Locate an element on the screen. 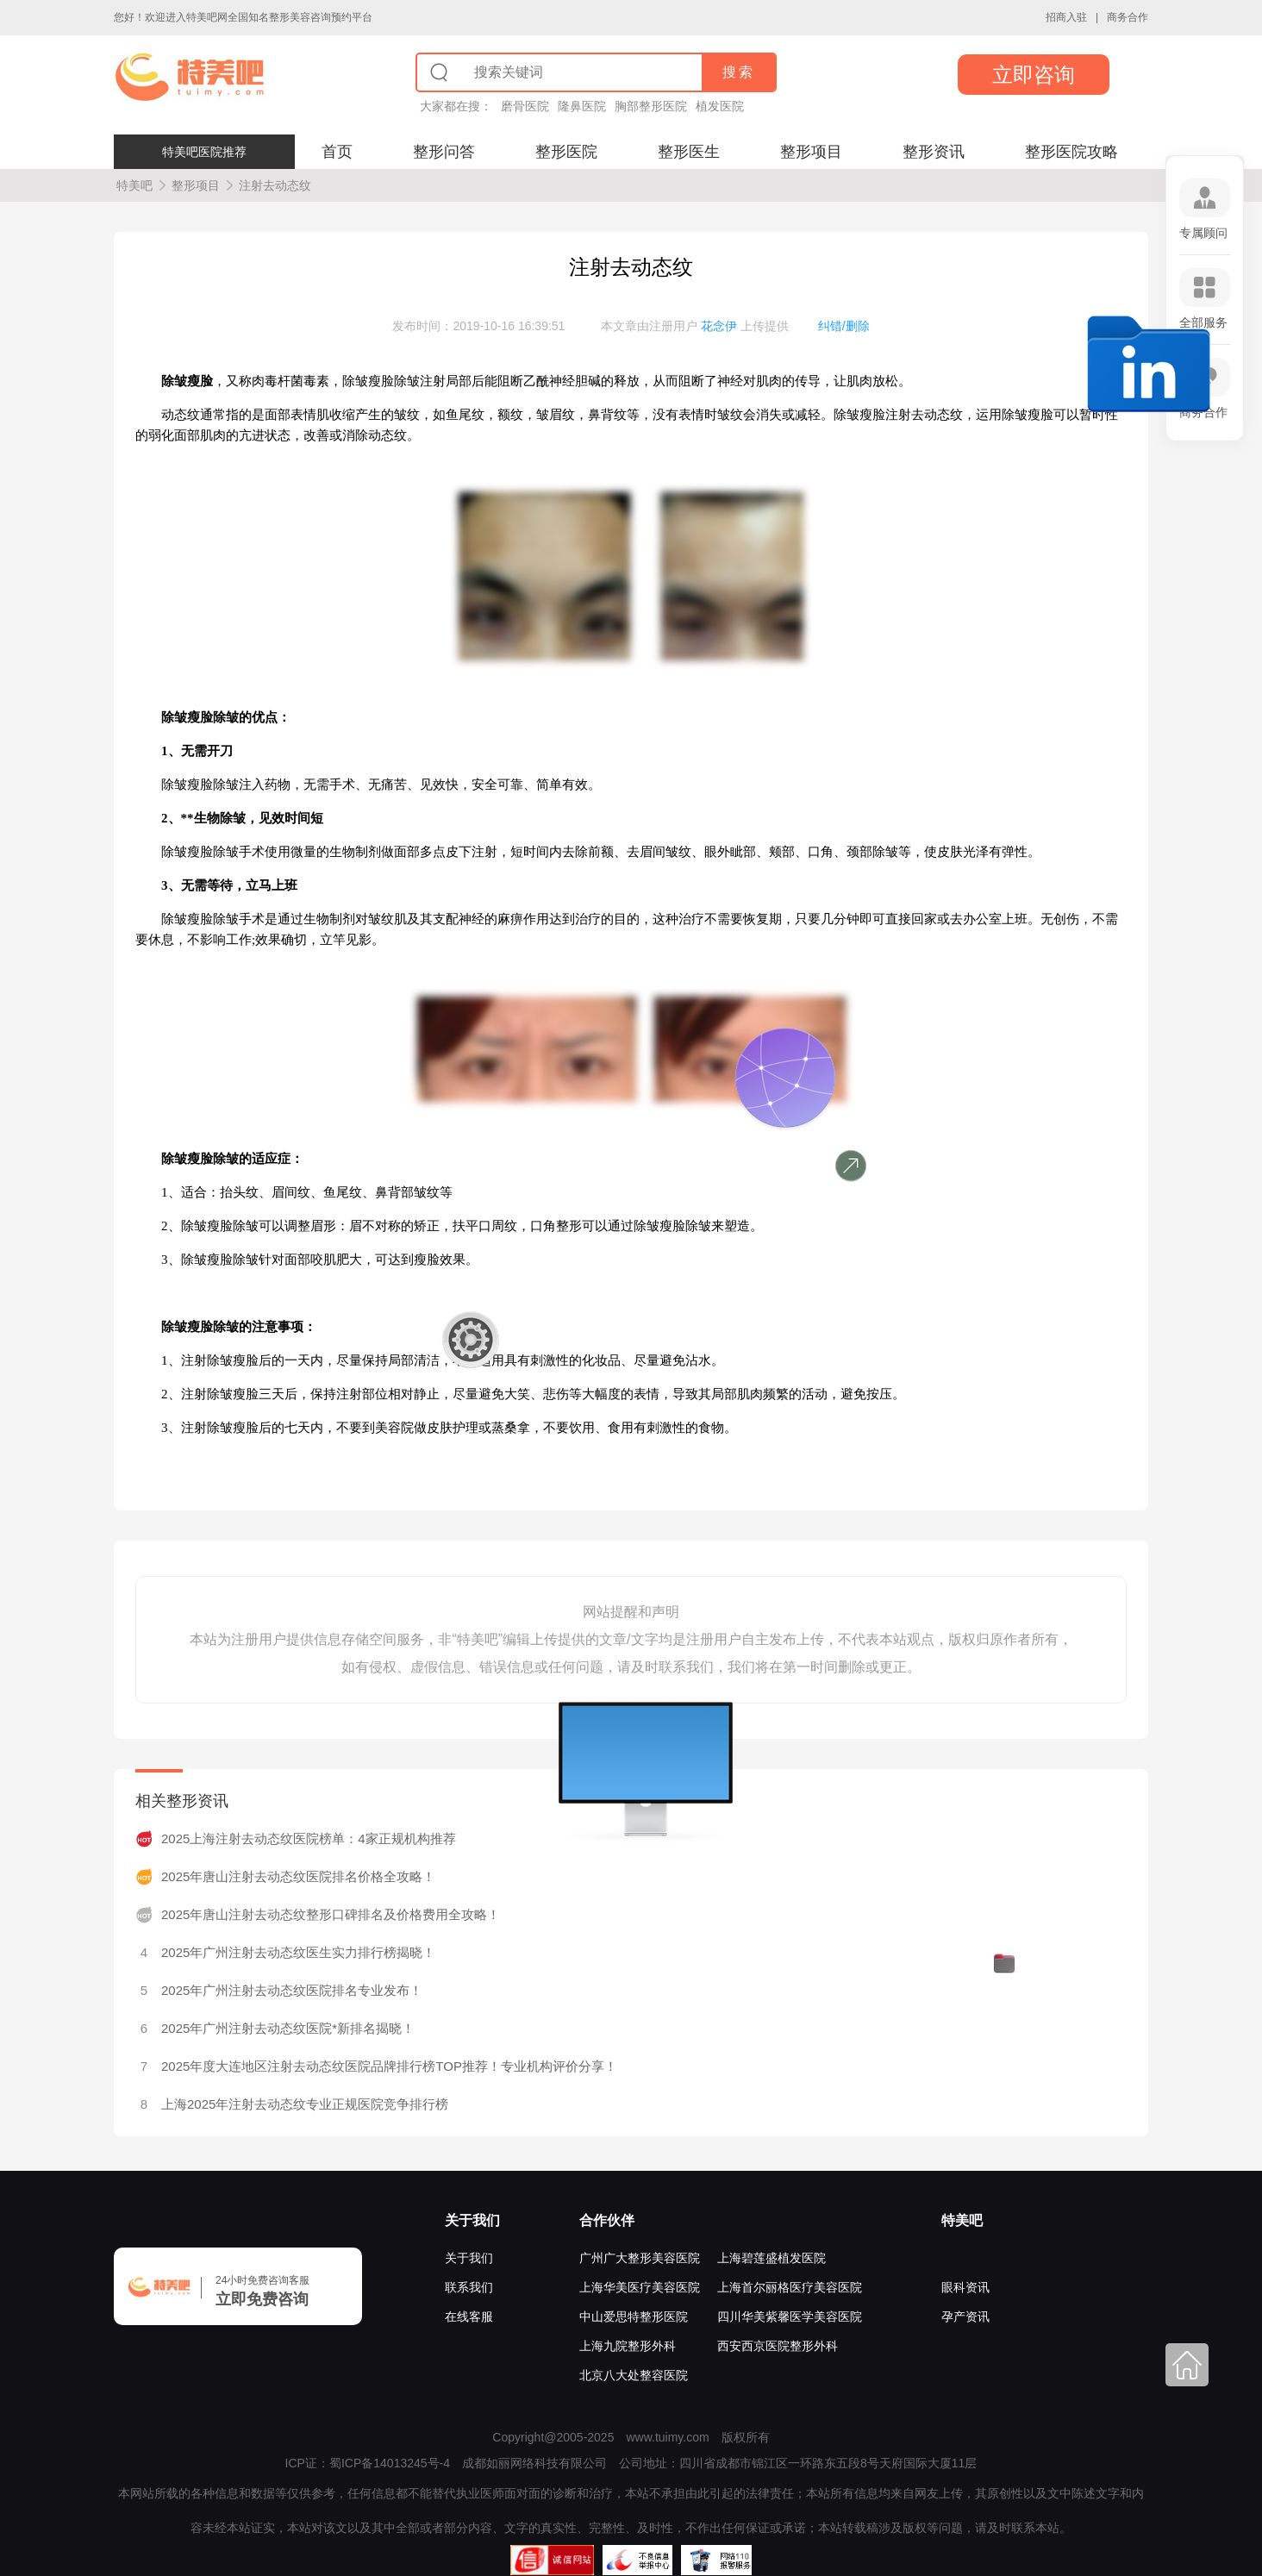 Image resolution: width=1262 pixels, height=2576 pixels. indicates a symbolic link or shortcut to another file is located at coordinates (851, 1166).